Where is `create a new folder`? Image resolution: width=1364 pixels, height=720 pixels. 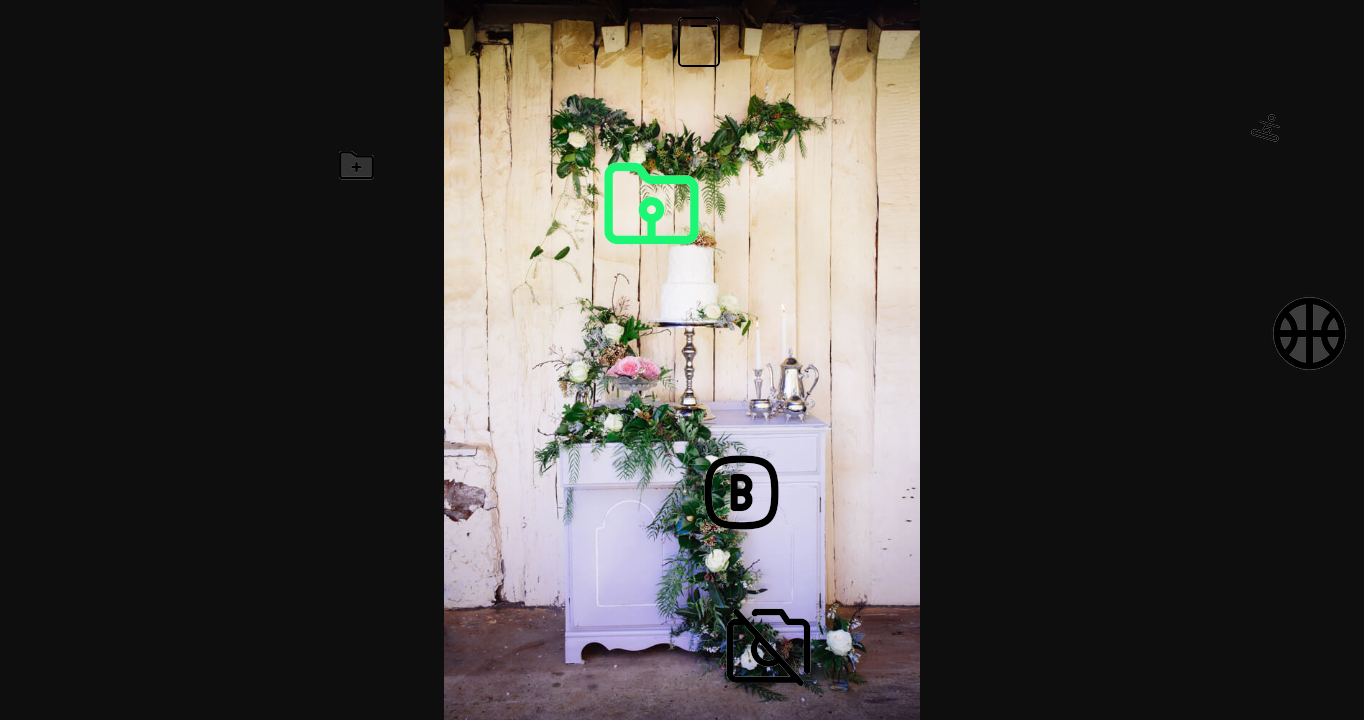 create a new folder is located at coordinates (356, 164).